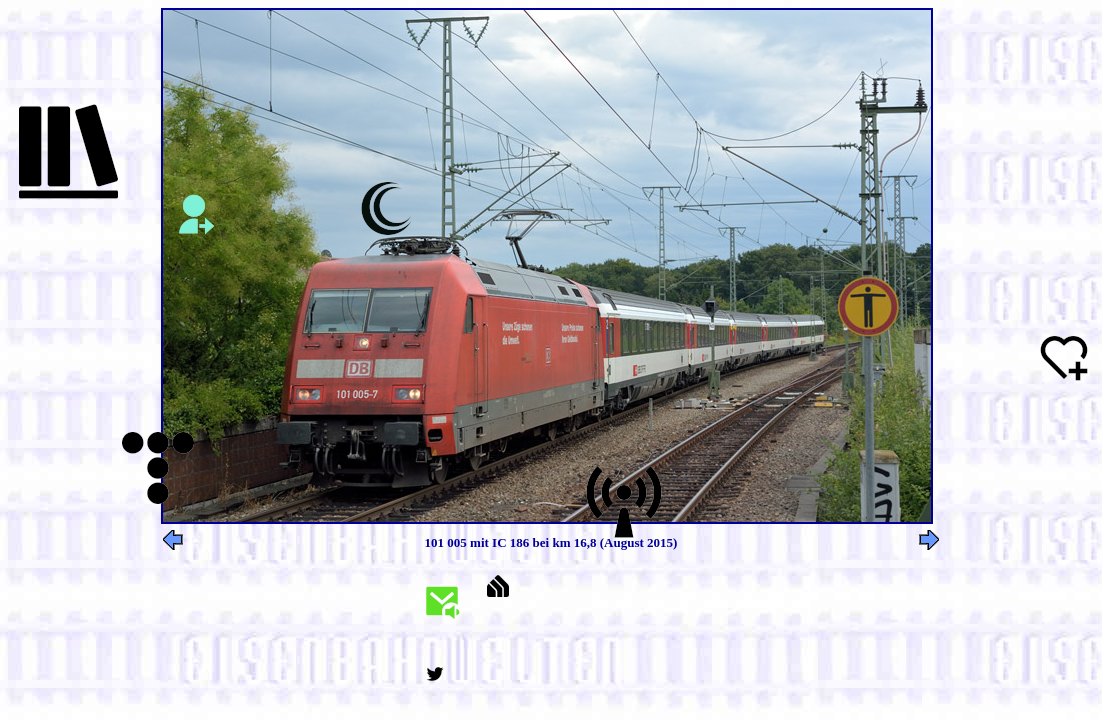 The image size is (1102, 720). I want to click on add to favorites, so click(1064, 357).